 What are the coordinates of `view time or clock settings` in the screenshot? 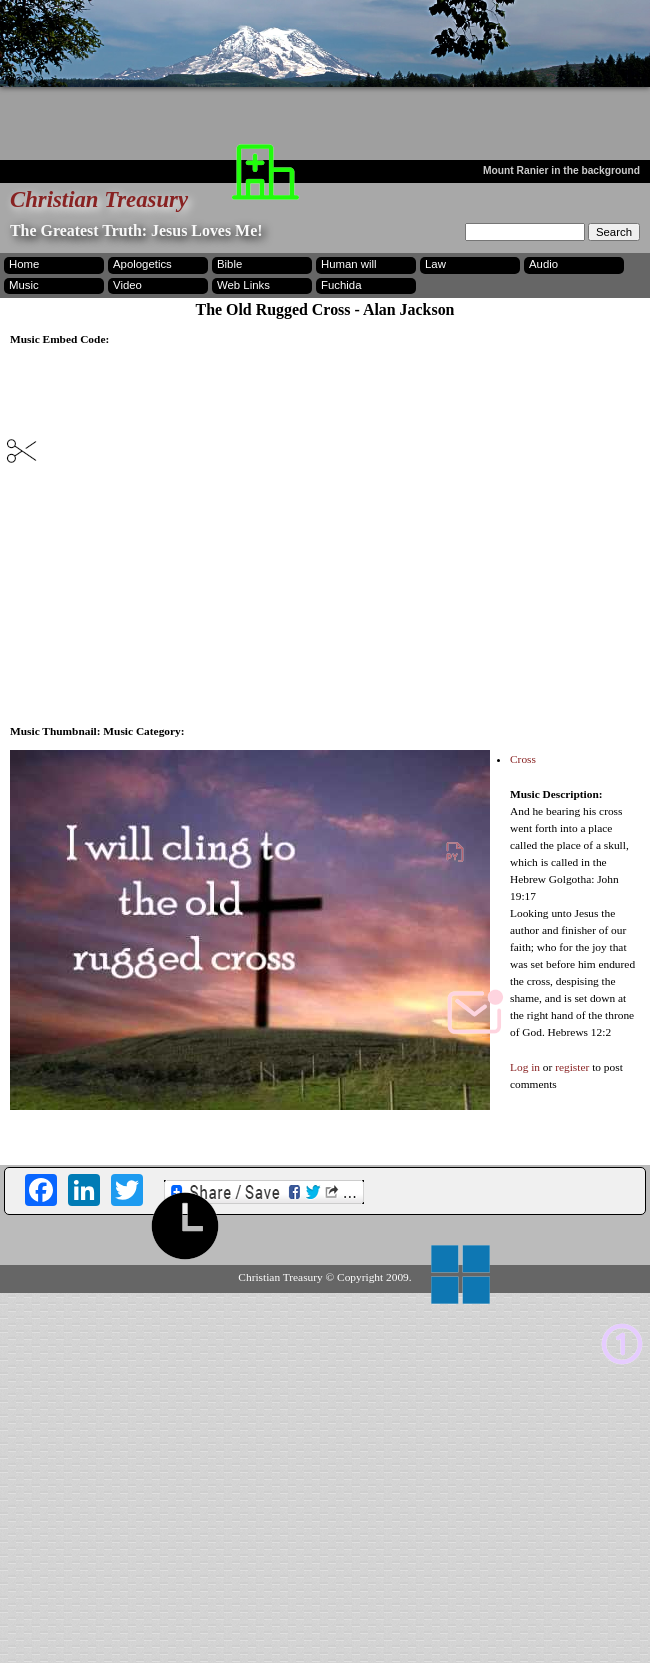 It's located at (185, 1226).